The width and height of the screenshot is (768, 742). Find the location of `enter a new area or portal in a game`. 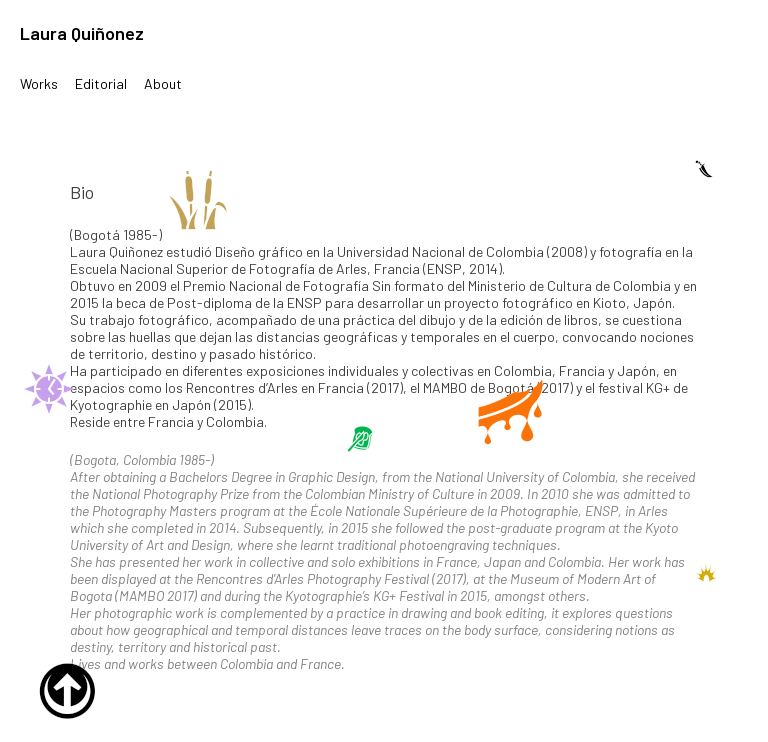

enter a new area or portal in a game is located at coordinates (706, 572).